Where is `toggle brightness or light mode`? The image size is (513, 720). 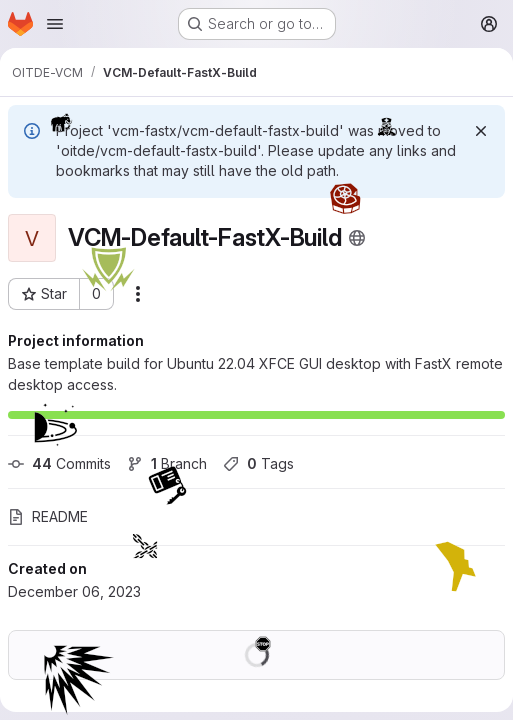
toggle brightness or light mode is located at coordinates (80, 681).